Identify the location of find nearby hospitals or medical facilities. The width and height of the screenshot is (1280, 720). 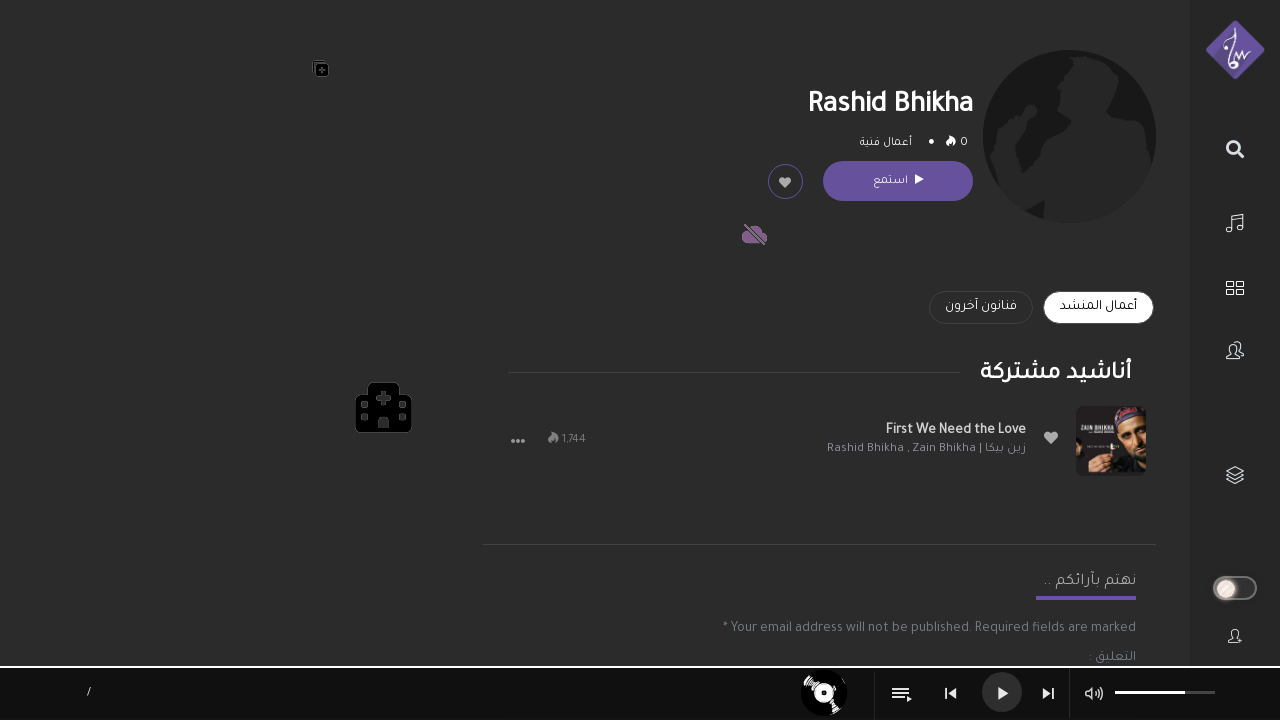
(383, 407).